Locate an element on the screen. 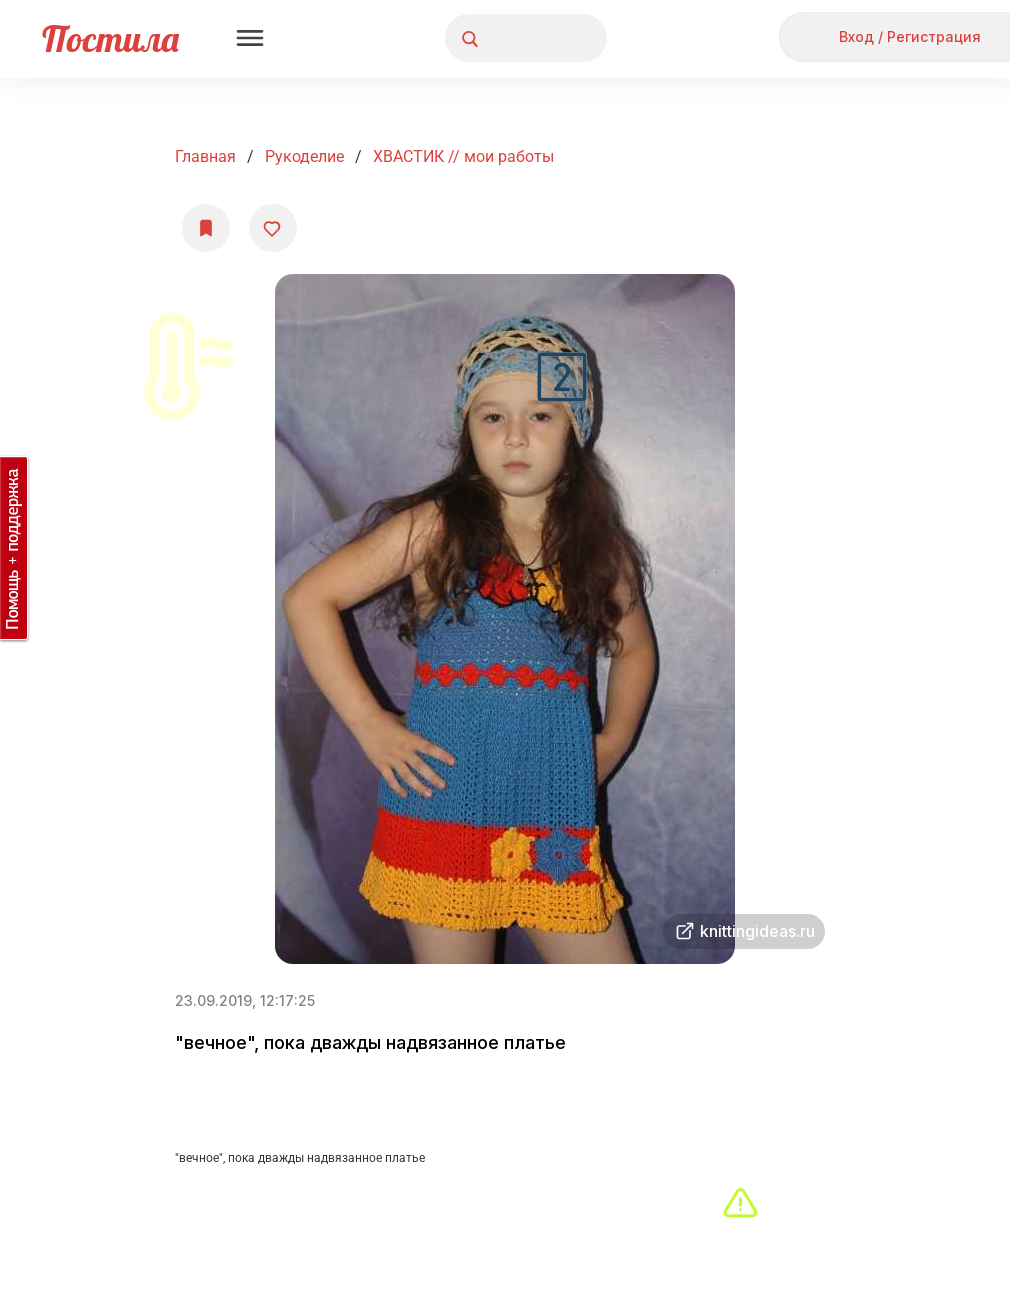  indicates high temperature or heat warning is located at coordinates (180, 366).